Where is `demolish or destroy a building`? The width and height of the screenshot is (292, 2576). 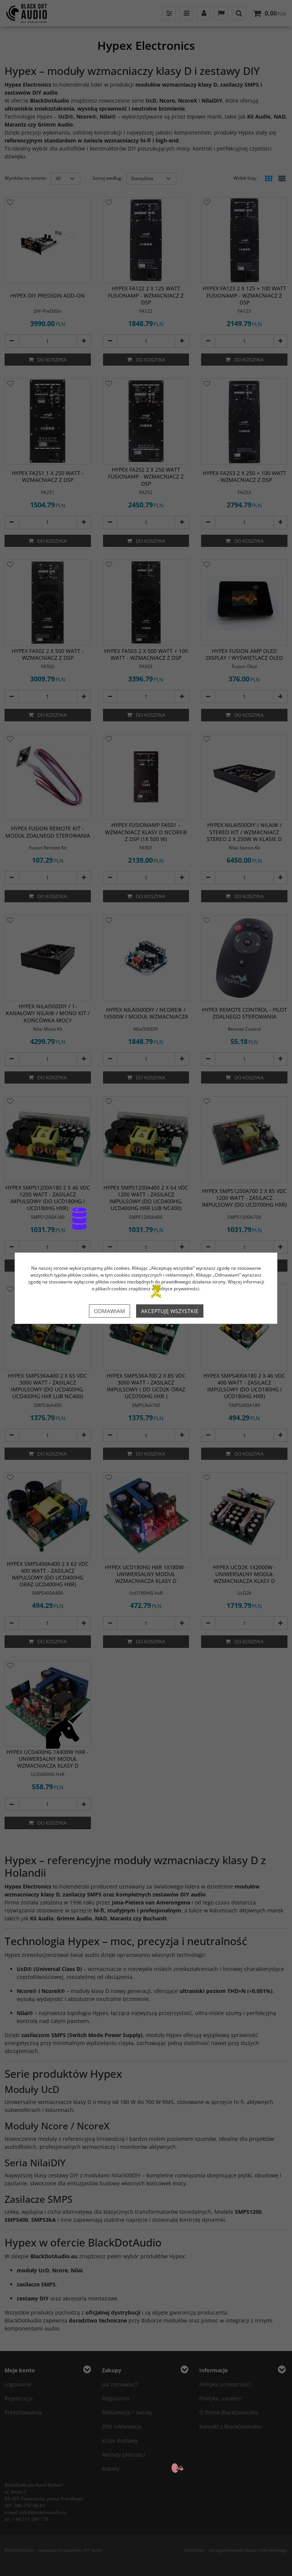
demolish or destroy a building is located at coordinates (156, 1291).